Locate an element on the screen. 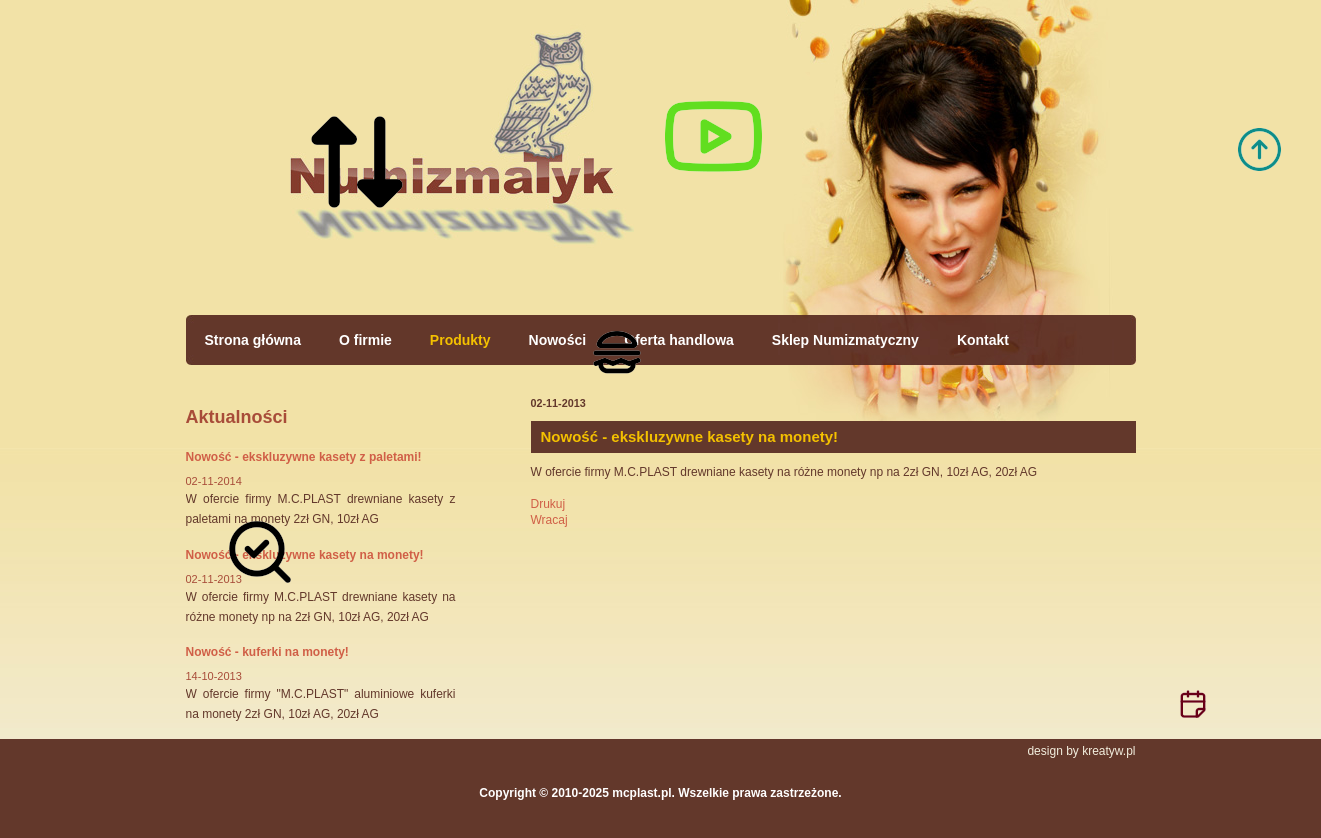 This screenshot has width=1321, height=838. adjust vertical size or height is located at coordinates (357, 162).